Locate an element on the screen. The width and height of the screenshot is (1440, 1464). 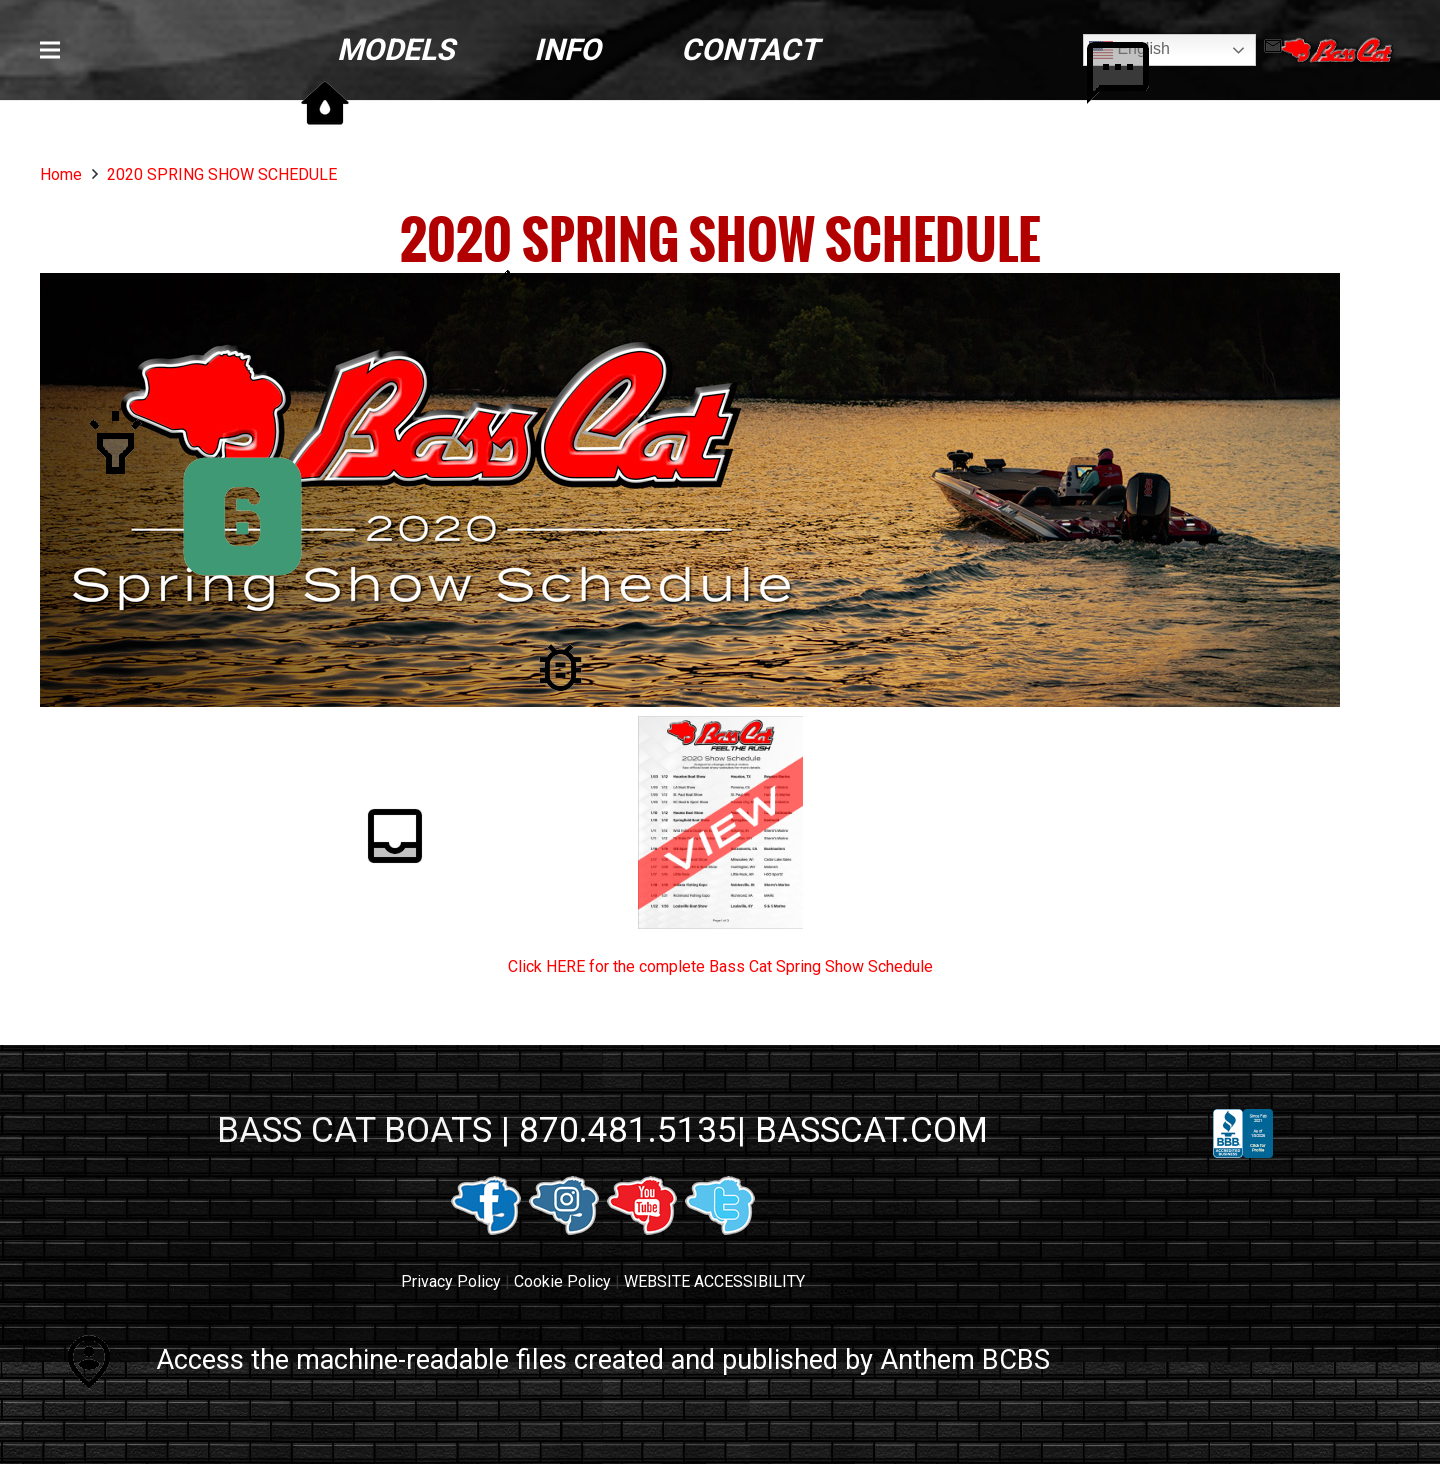
indicates step 6 in a numbered sequence is located at coordinates (242, 516).